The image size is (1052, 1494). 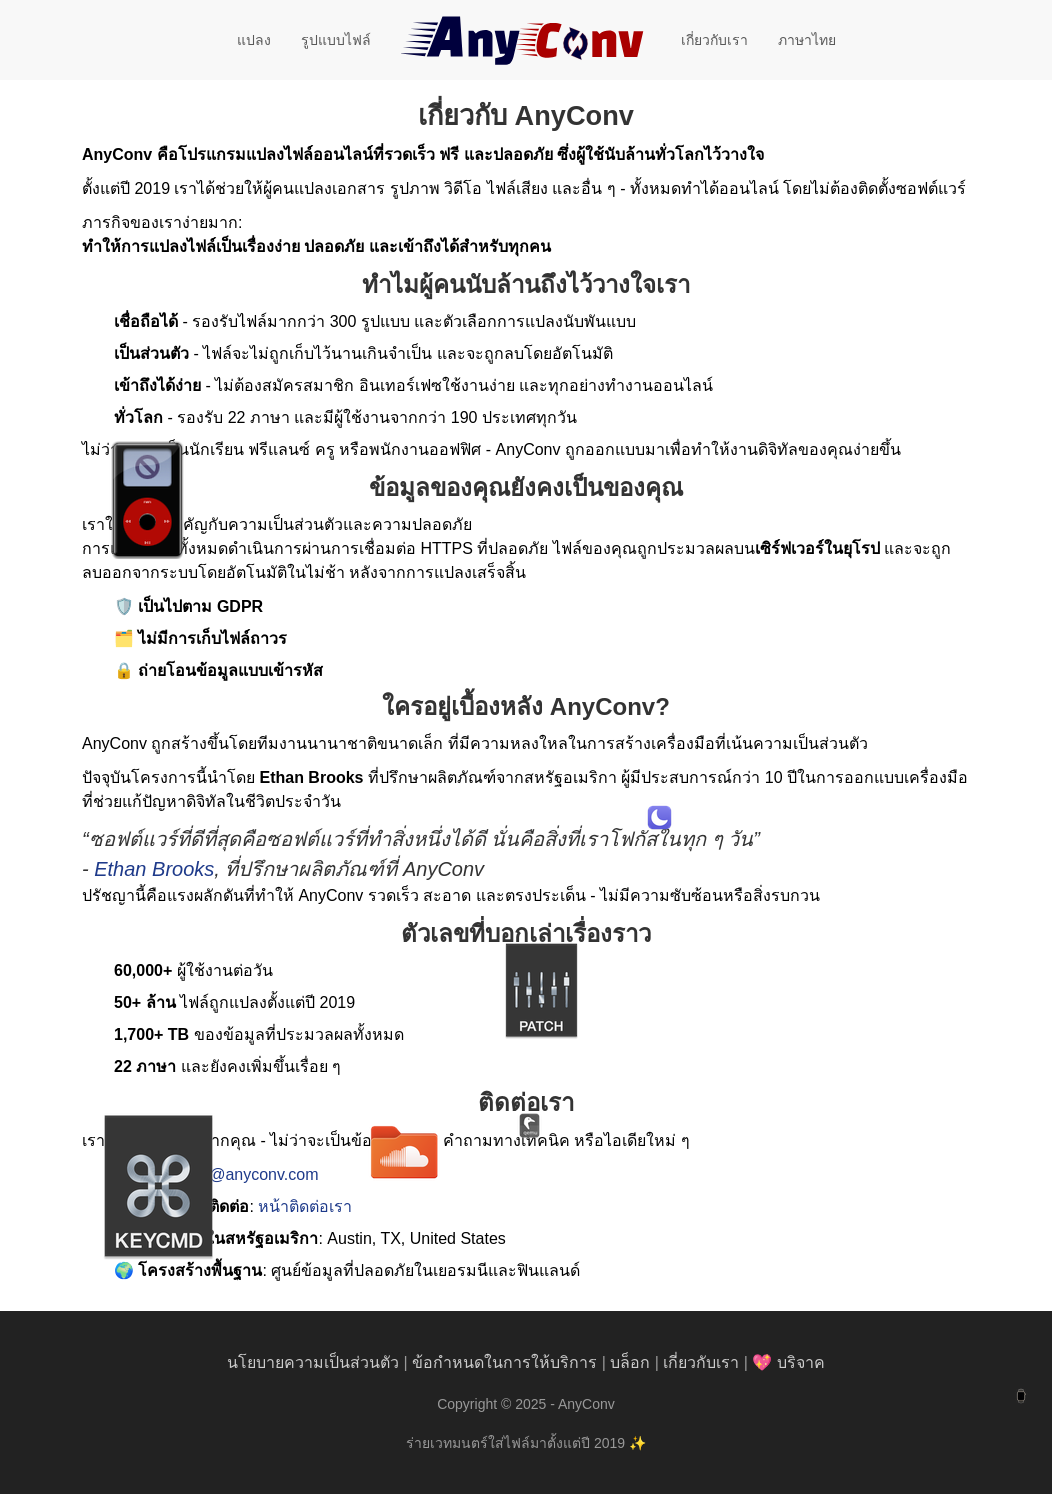 I want to click on qemu virtual disk image file, so click(x=529, y=1125).